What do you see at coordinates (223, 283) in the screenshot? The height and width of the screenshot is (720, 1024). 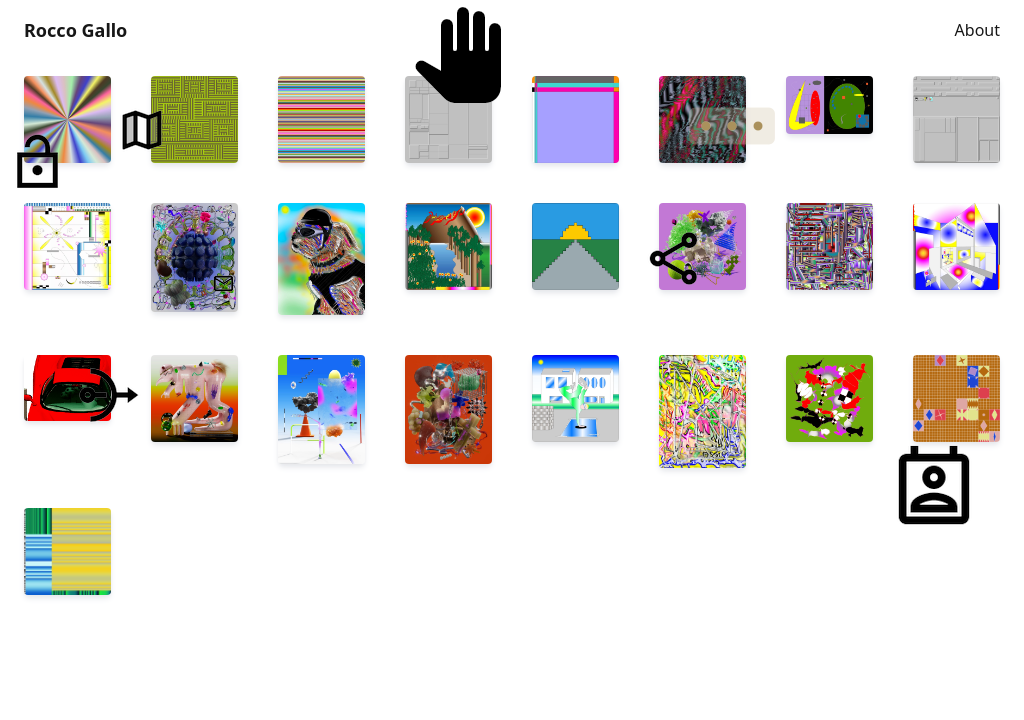 I see `open your email inbox` at bounding box center [223, 283].